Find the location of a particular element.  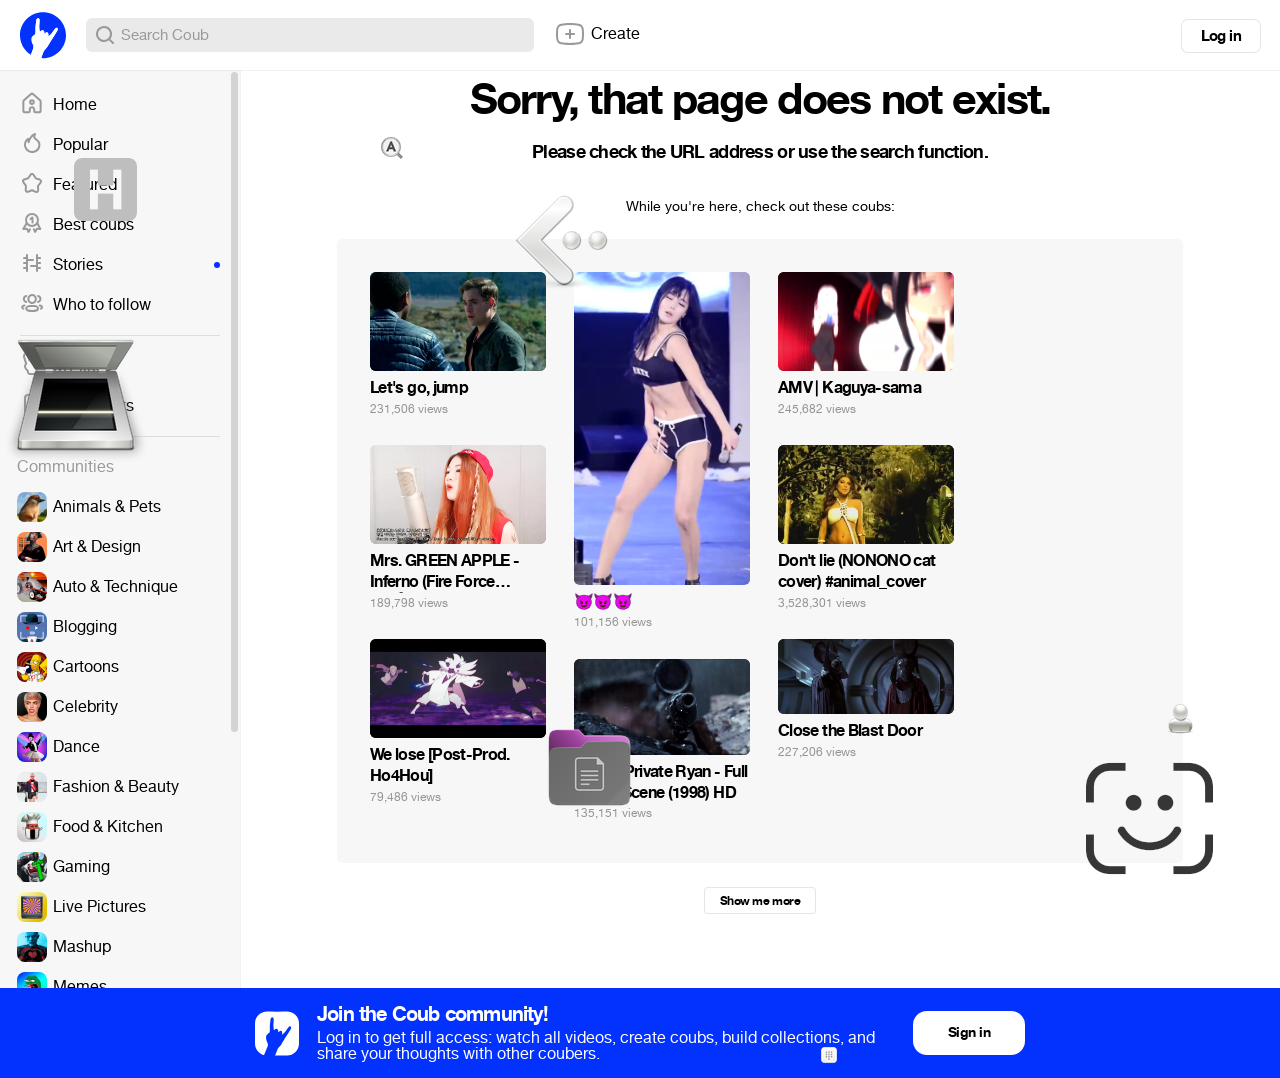

search for files or documents is located at coordinates (392, 148).